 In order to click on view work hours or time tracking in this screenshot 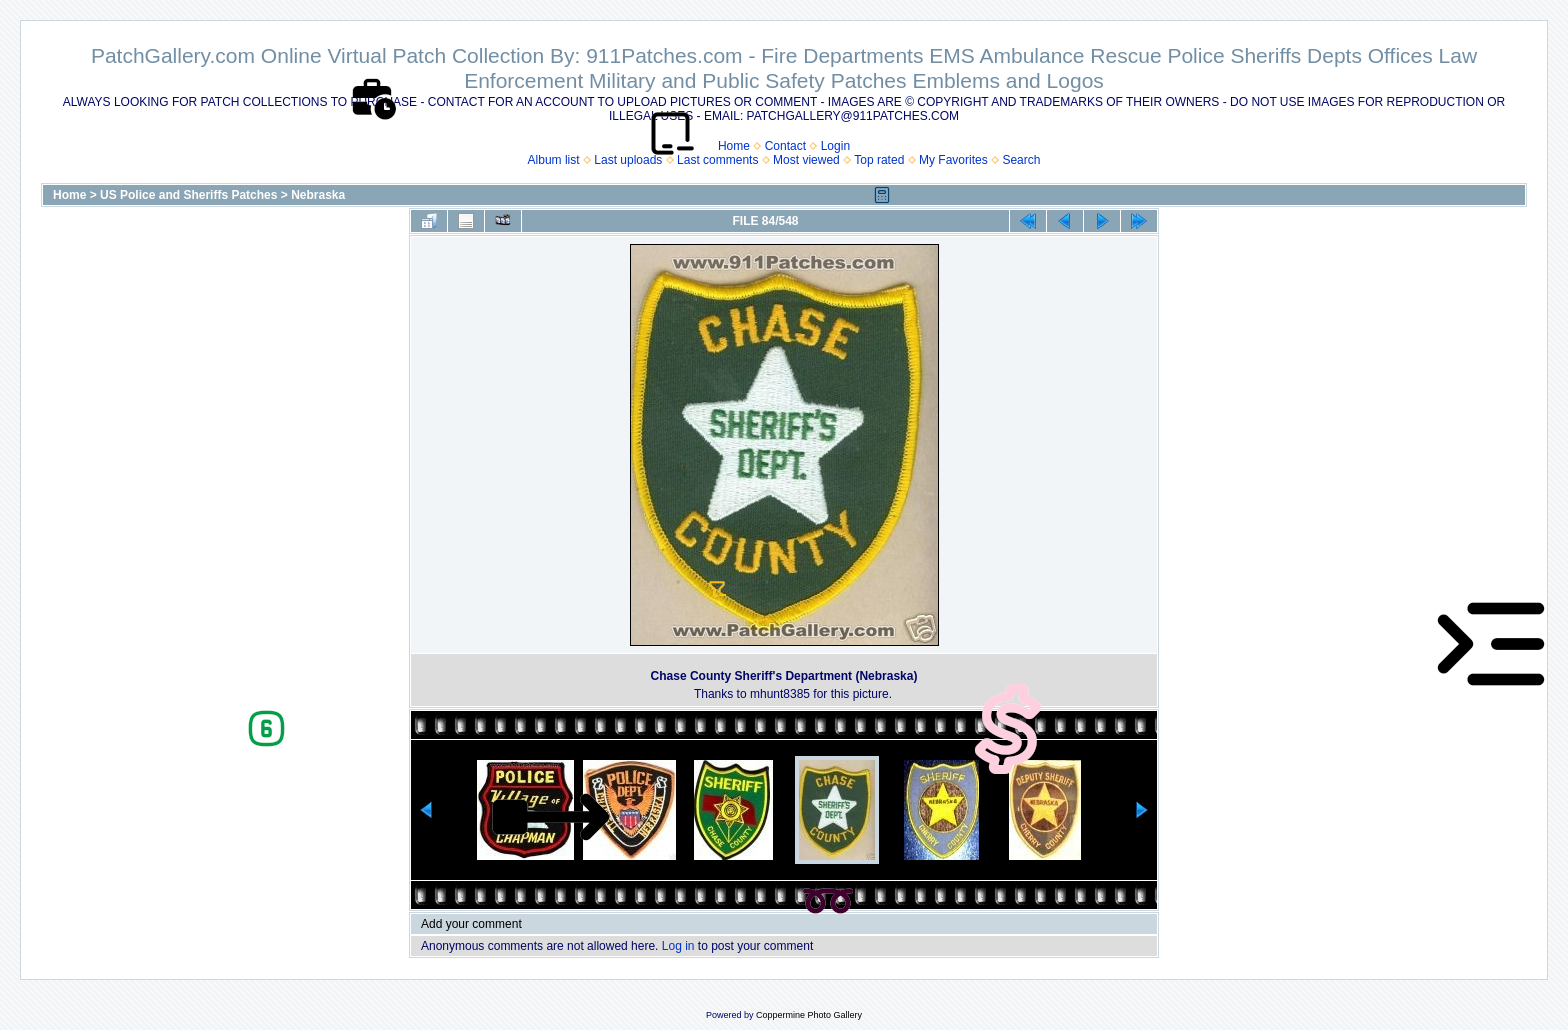, I will do `click(372, 98)`.